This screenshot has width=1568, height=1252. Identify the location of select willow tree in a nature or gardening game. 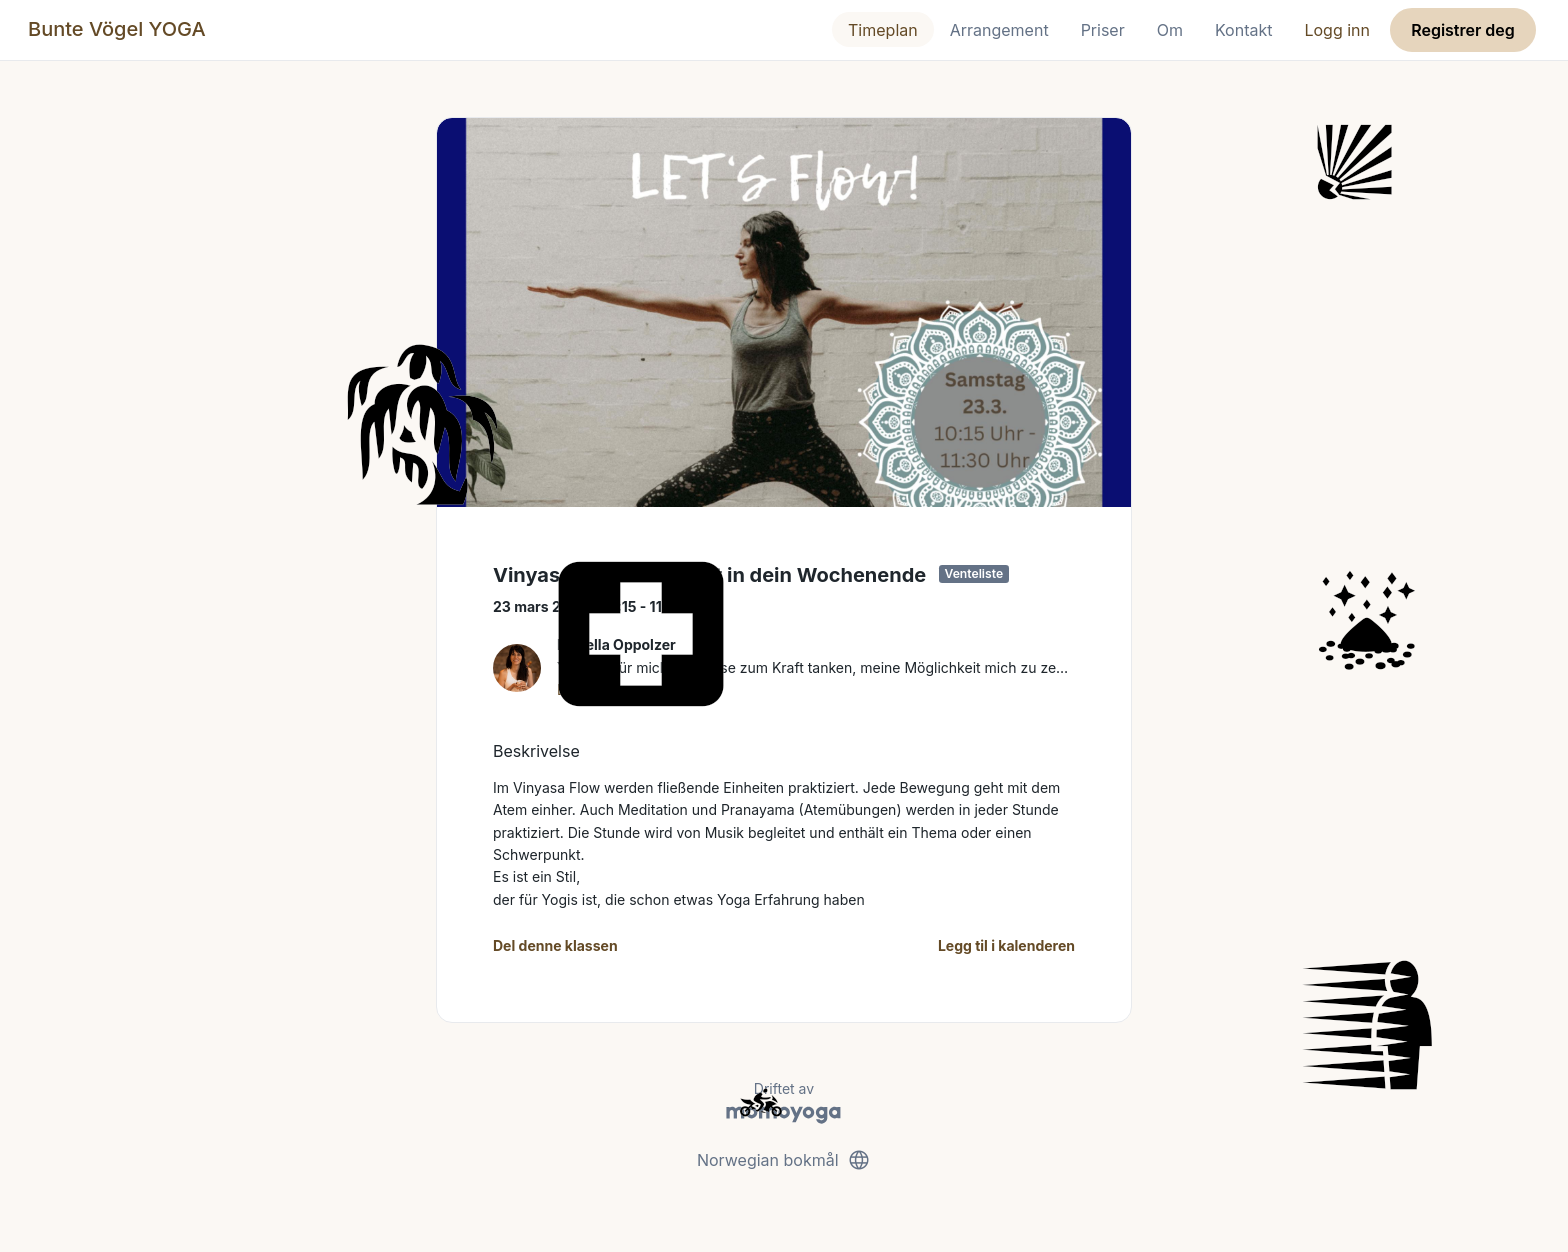
(418, 425).